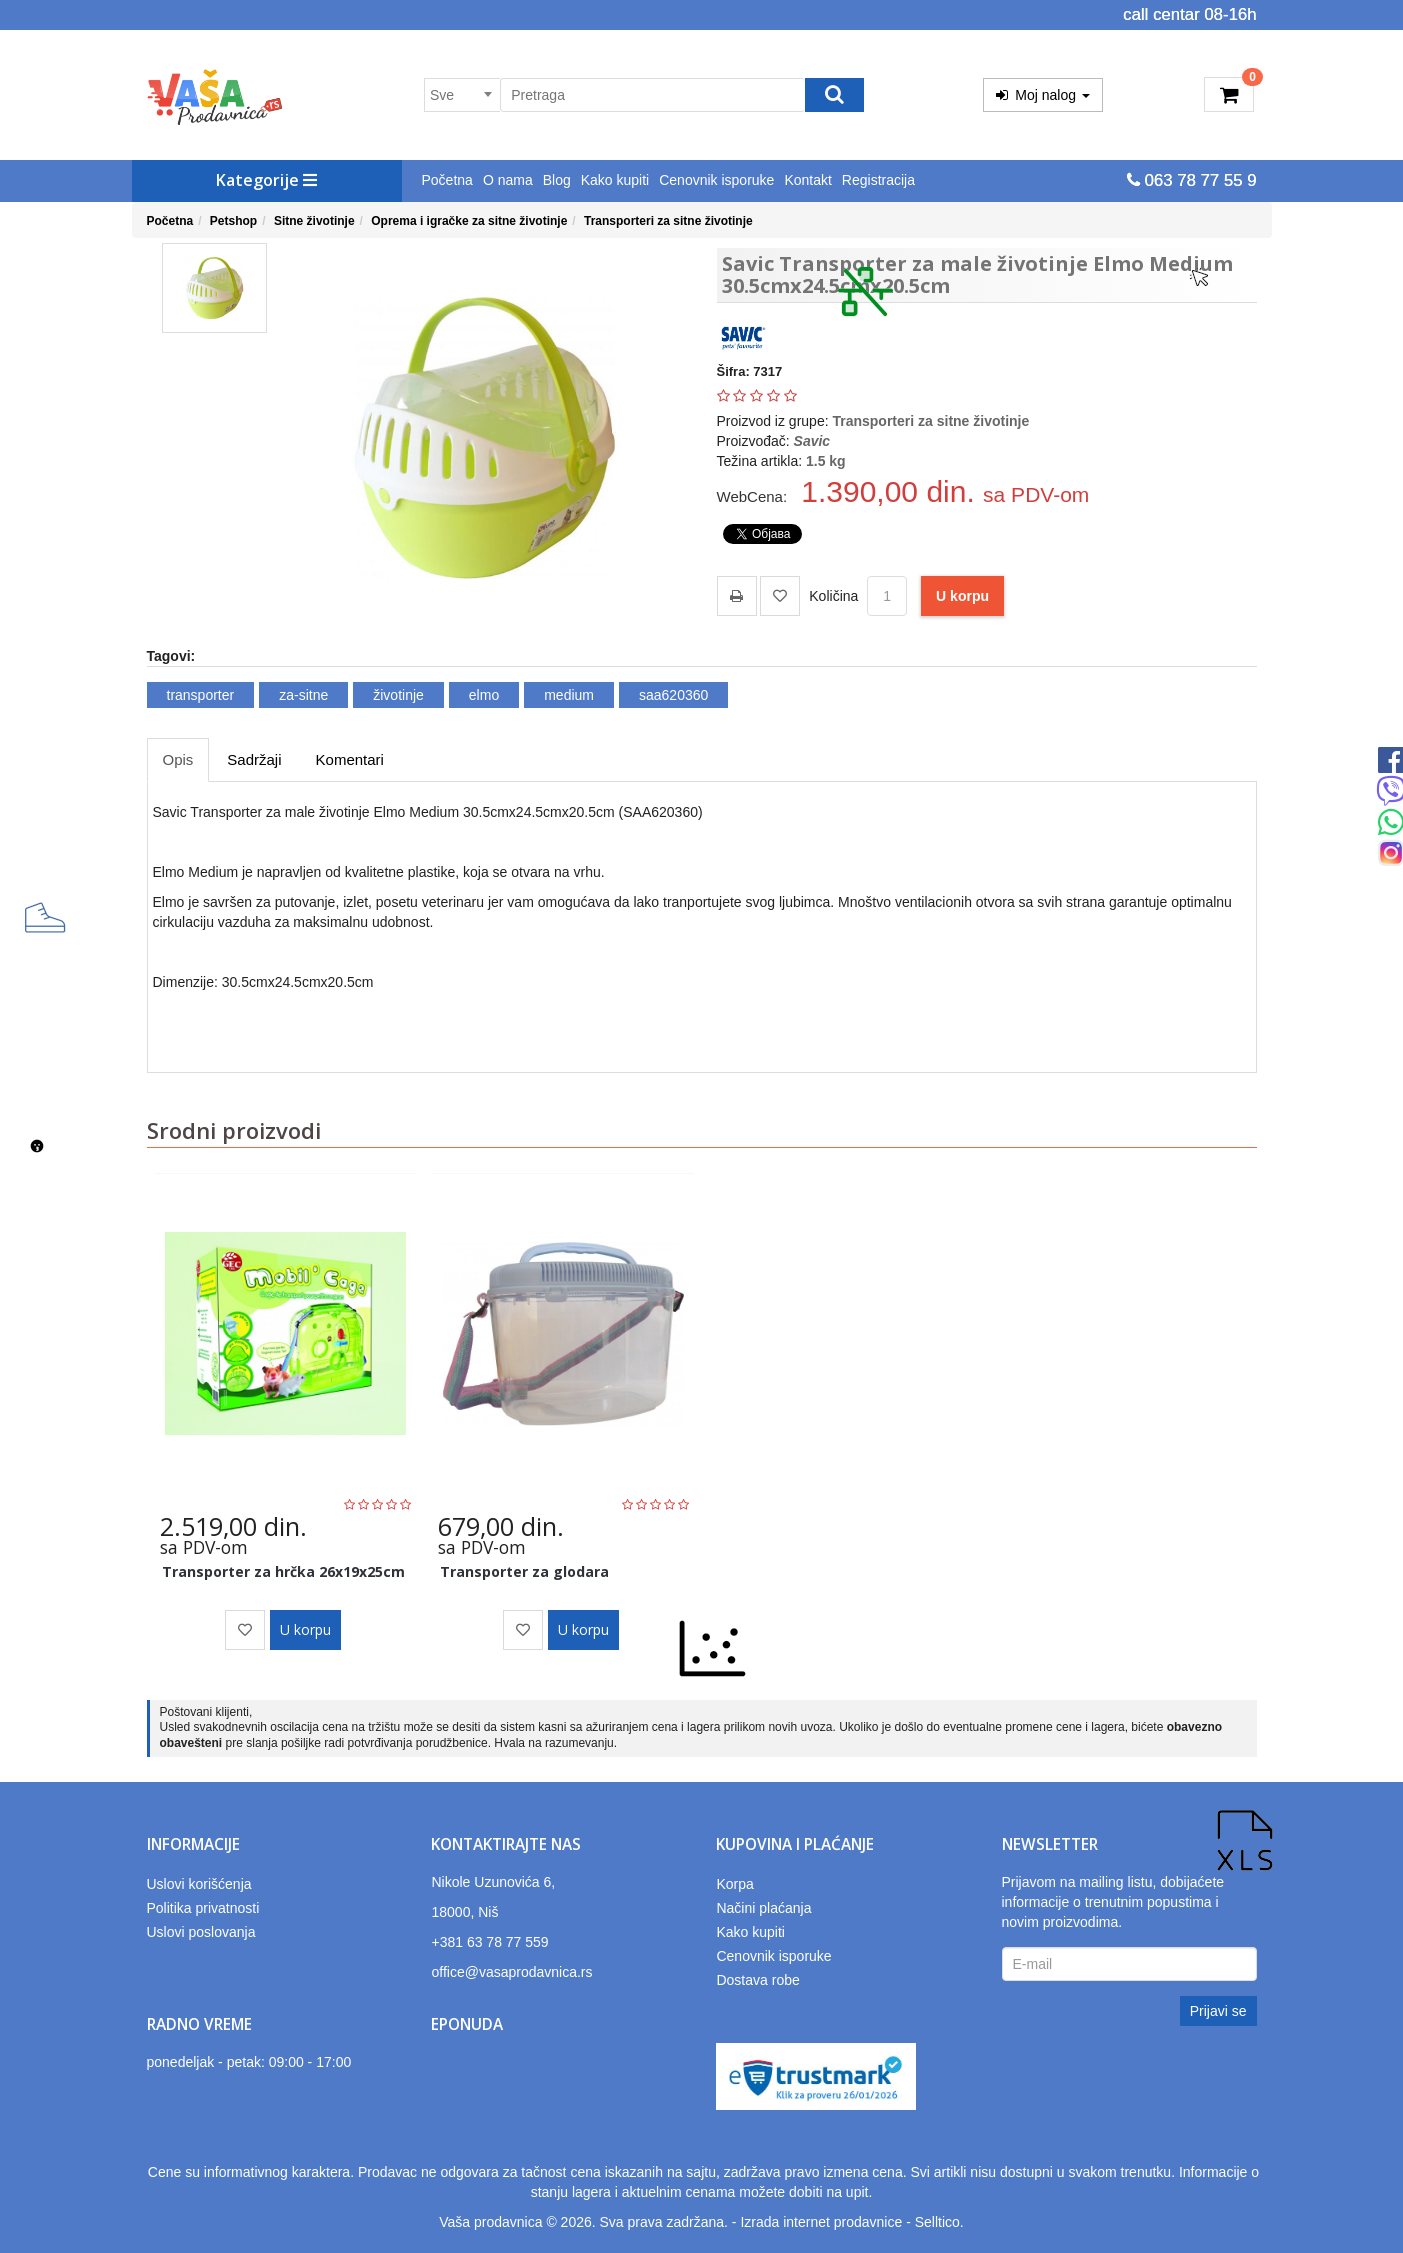  I want to click on browse footwear or shoe products, so click(43, 919).